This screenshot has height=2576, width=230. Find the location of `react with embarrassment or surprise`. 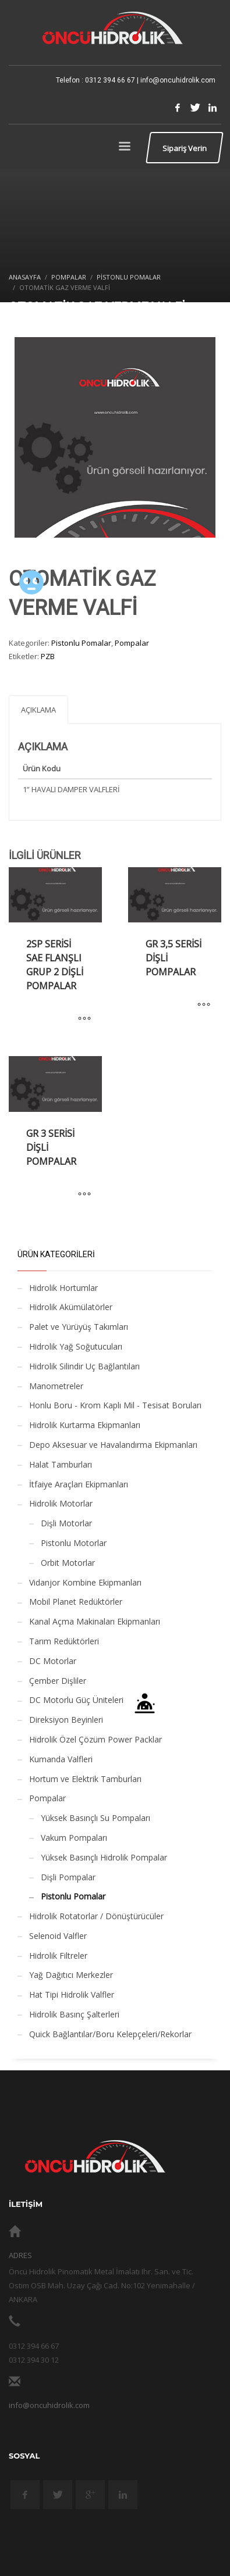

react with embarrassment or surprise is located at coordinates (31, 582).